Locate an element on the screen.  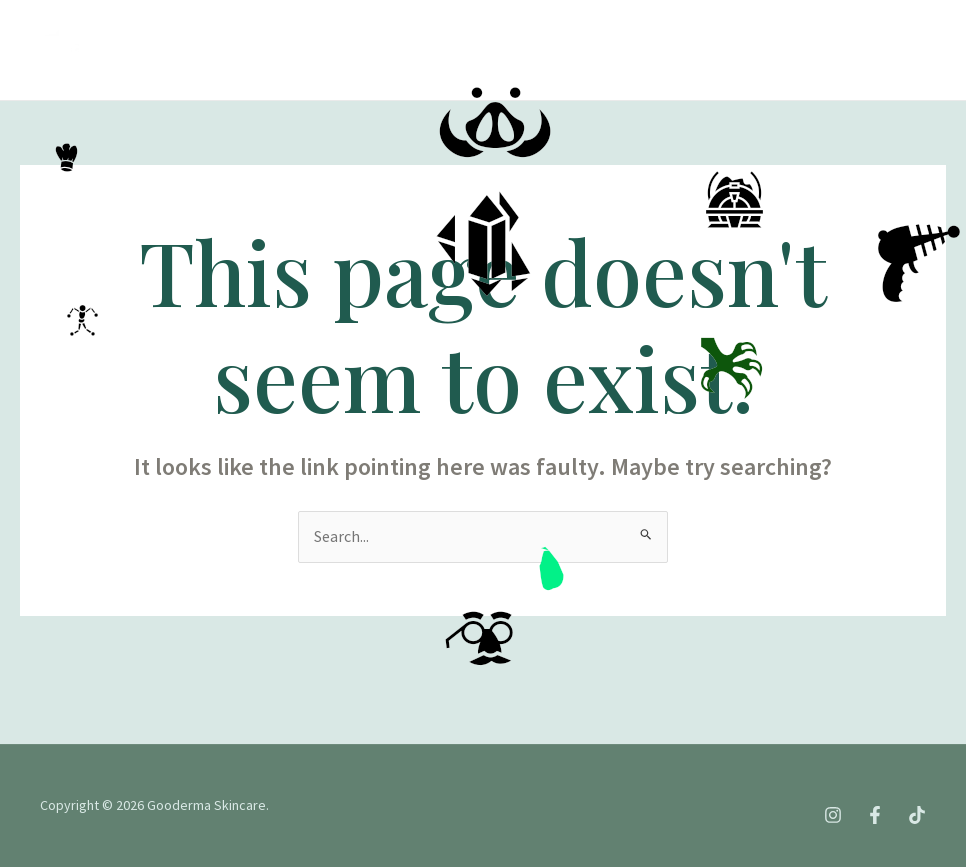
select Sri Lanka as your country or region is located at coordinates (551, 568).